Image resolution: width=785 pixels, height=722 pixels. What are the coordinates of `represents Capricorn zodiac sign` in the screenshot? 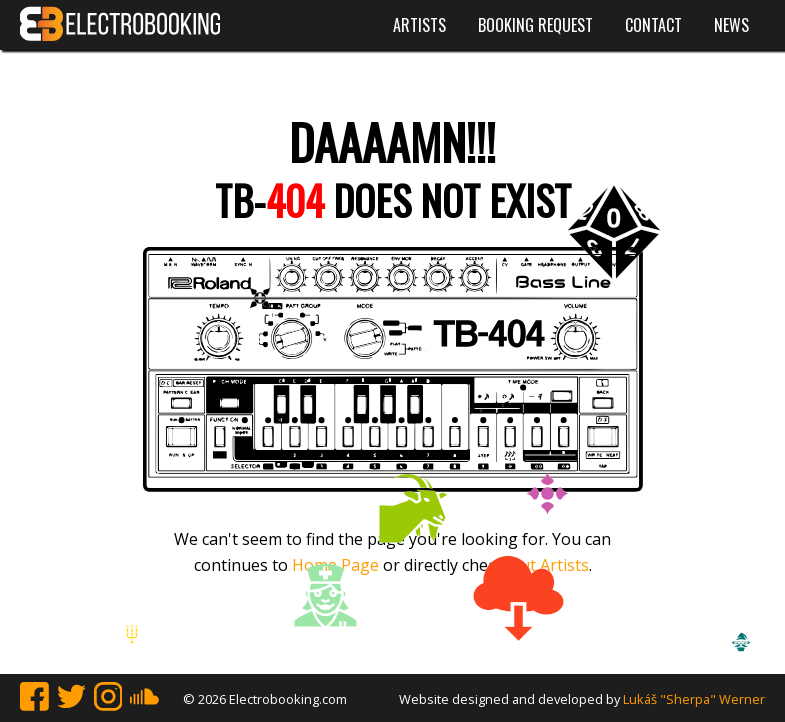 It's located at (415, 507).